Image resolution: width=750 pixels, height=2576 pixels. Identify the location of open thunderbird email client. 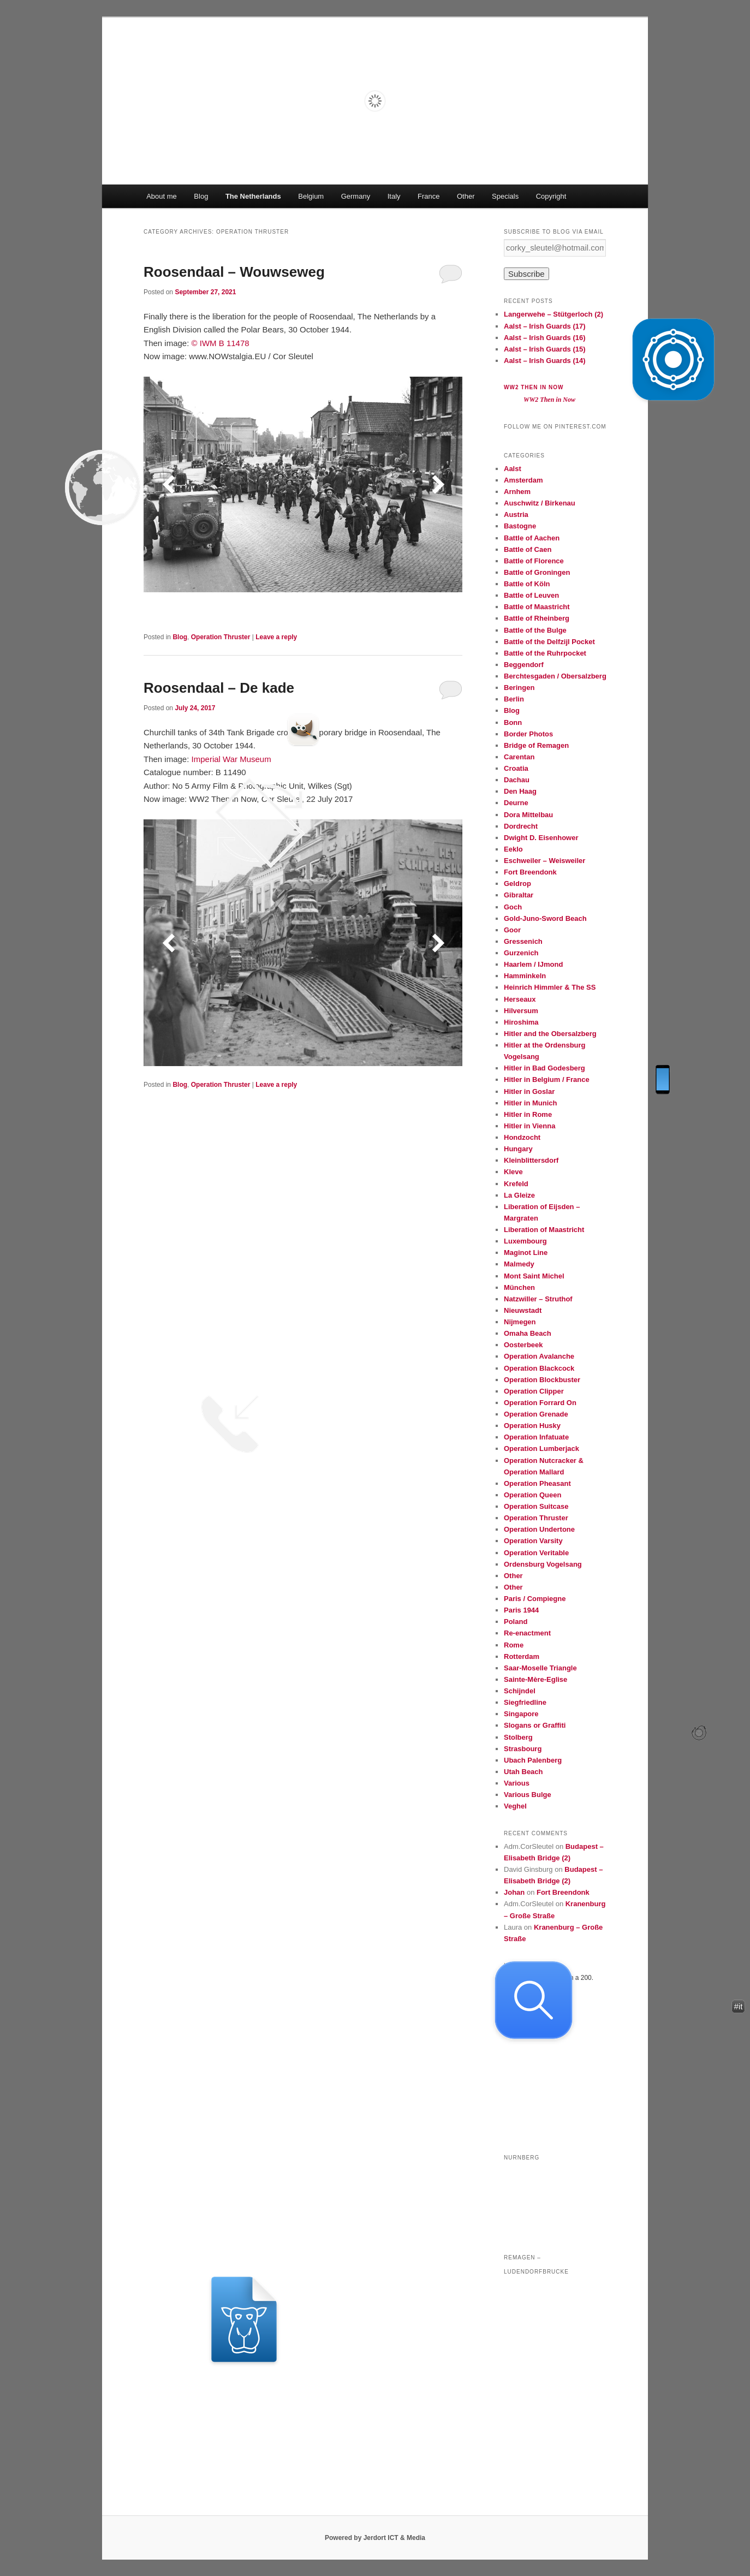
(699, 1733).